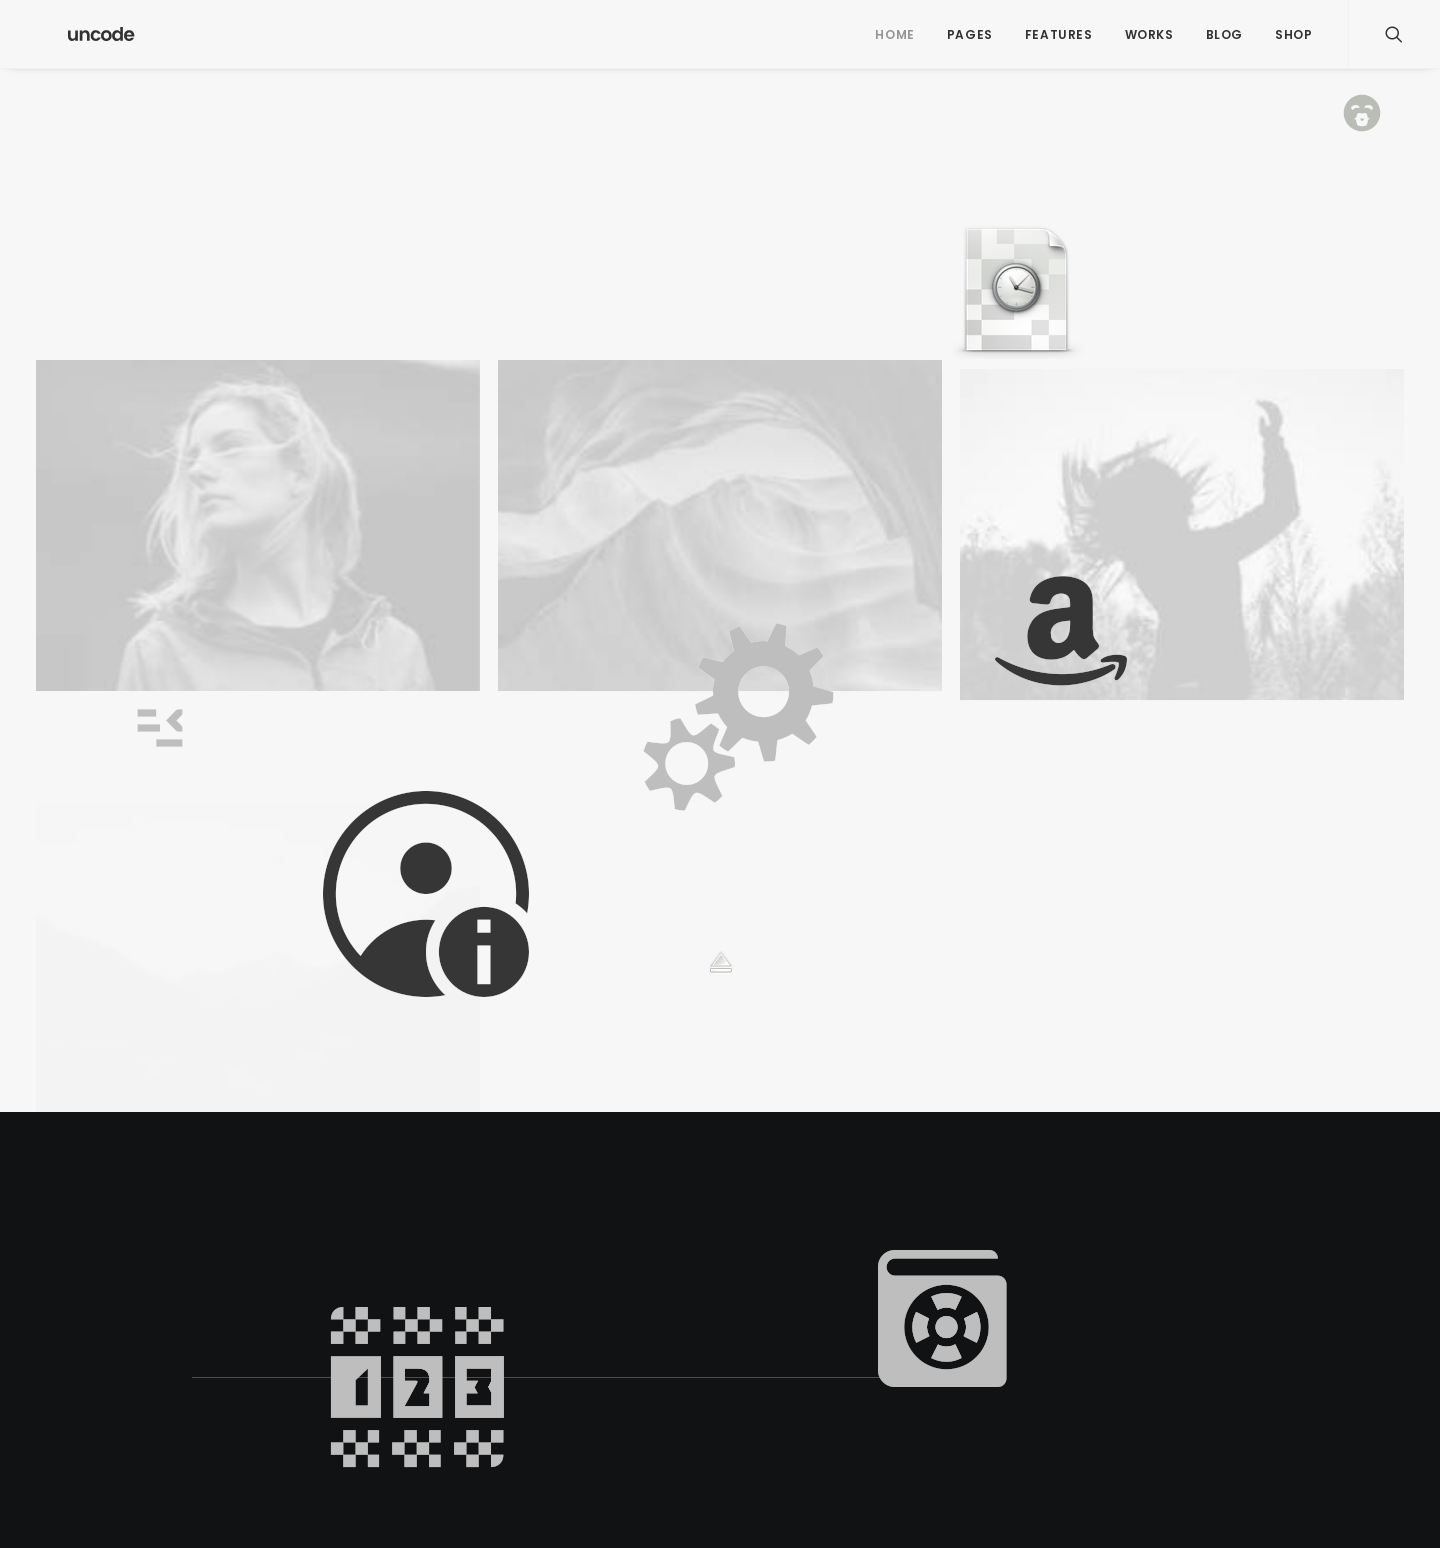 The height and width of the screenshot is (1548, 1440). I want to click on access privacy and security settings, so click(417, 1393).